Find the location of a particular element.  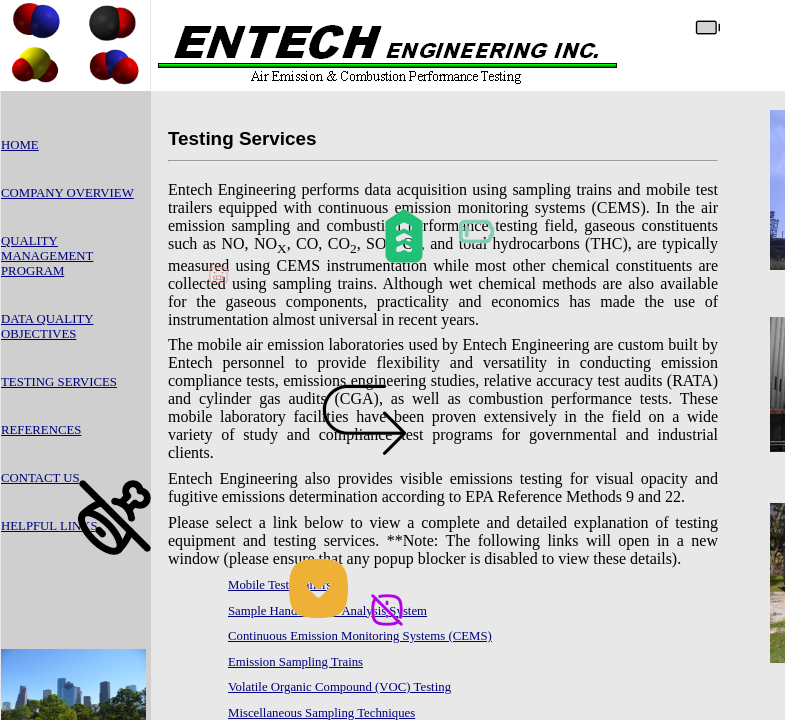

redo or repeat last action is located at coordinates (364, 416).